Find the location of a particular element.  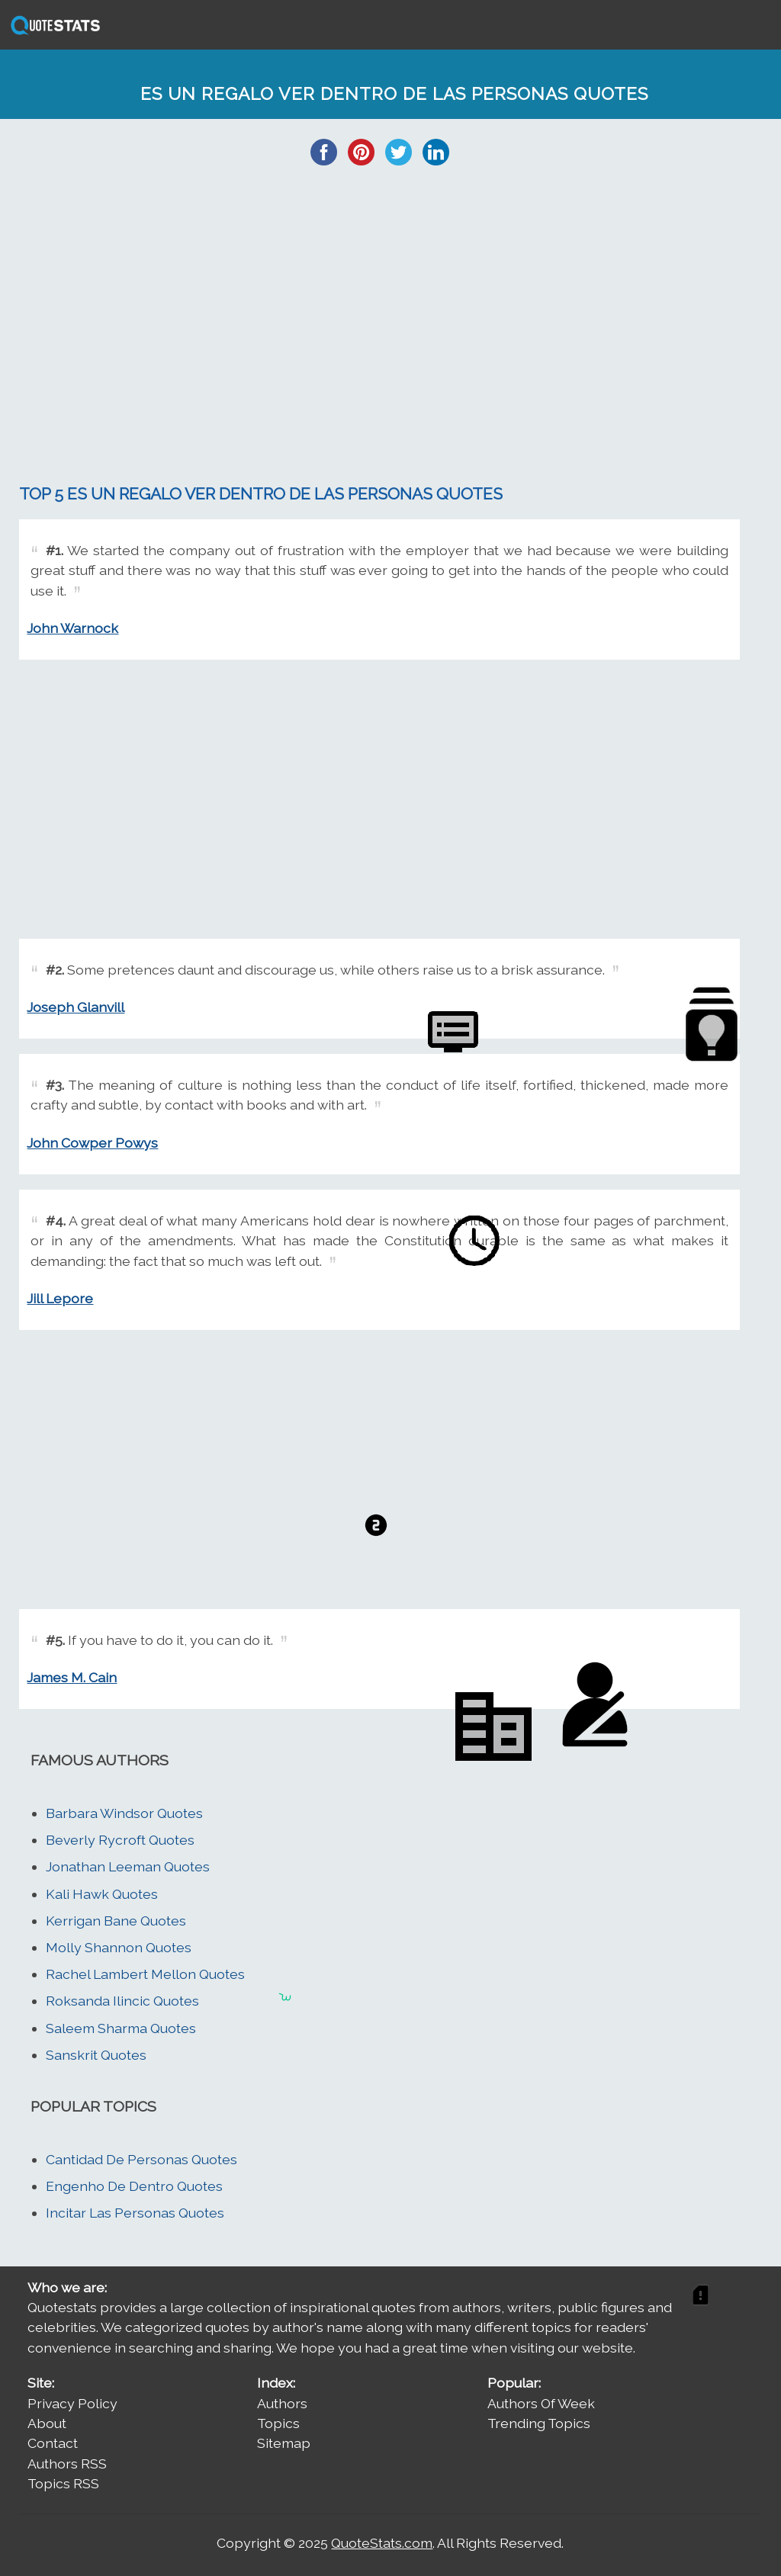

run batch predictions or bulk processing is located at coordinates (712, 1024).